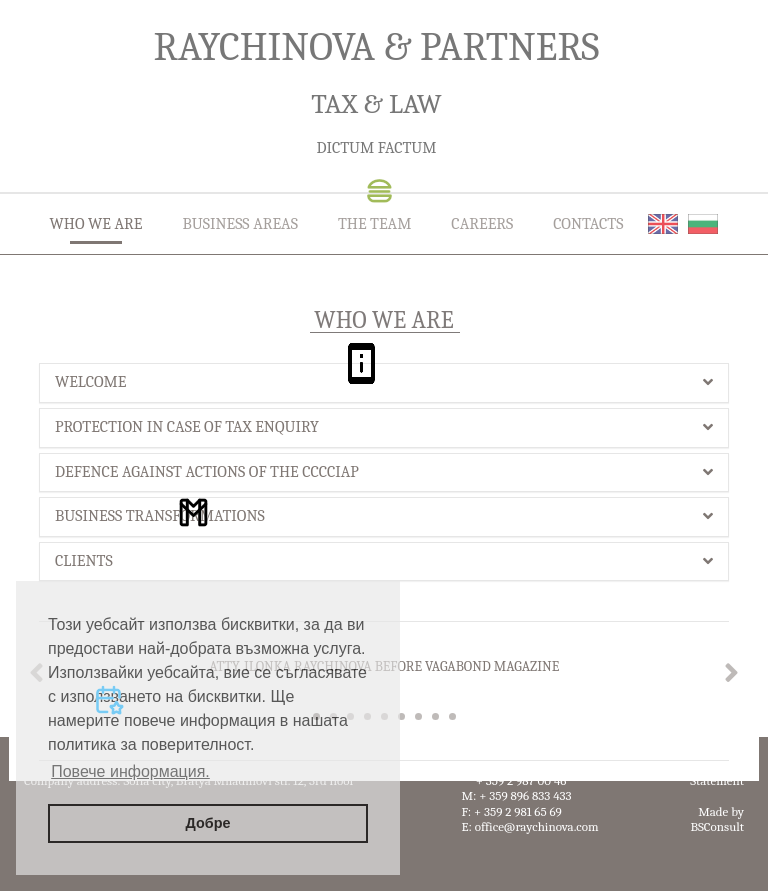 The height and width of the screenshot is (891, 768). Describe the element at coordinates (108, 699) in the screenshot. I see `view starred or favorite events` at that location.